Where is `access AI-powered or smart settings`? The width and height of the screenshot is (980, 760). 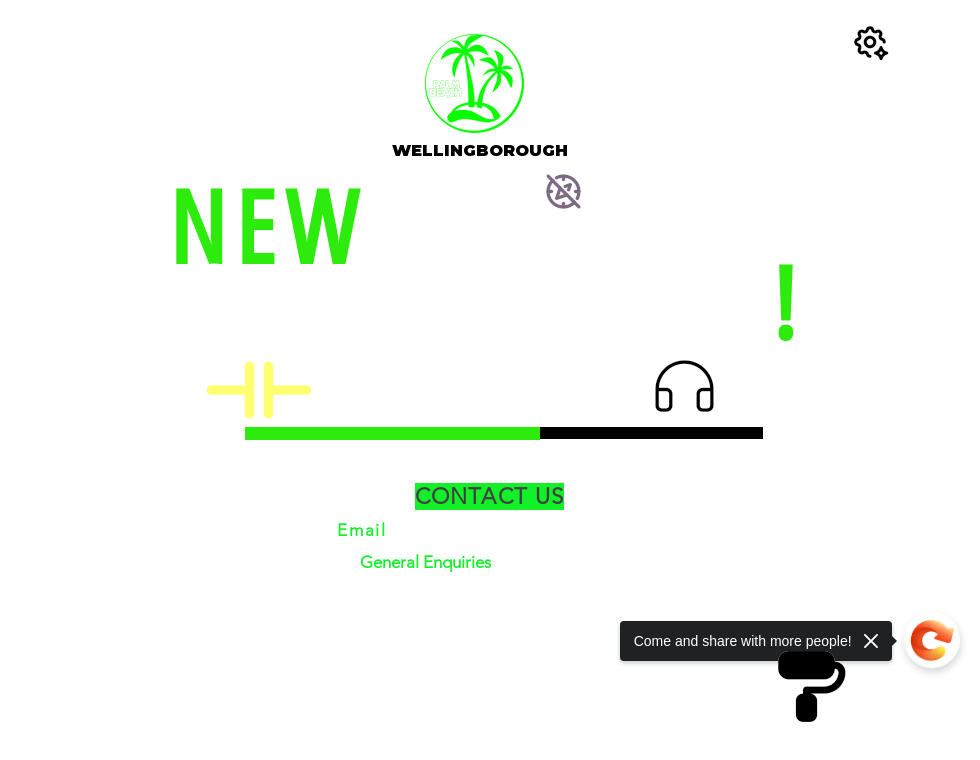
access AI-powered or smart settings is located at coordinates (870, 42).